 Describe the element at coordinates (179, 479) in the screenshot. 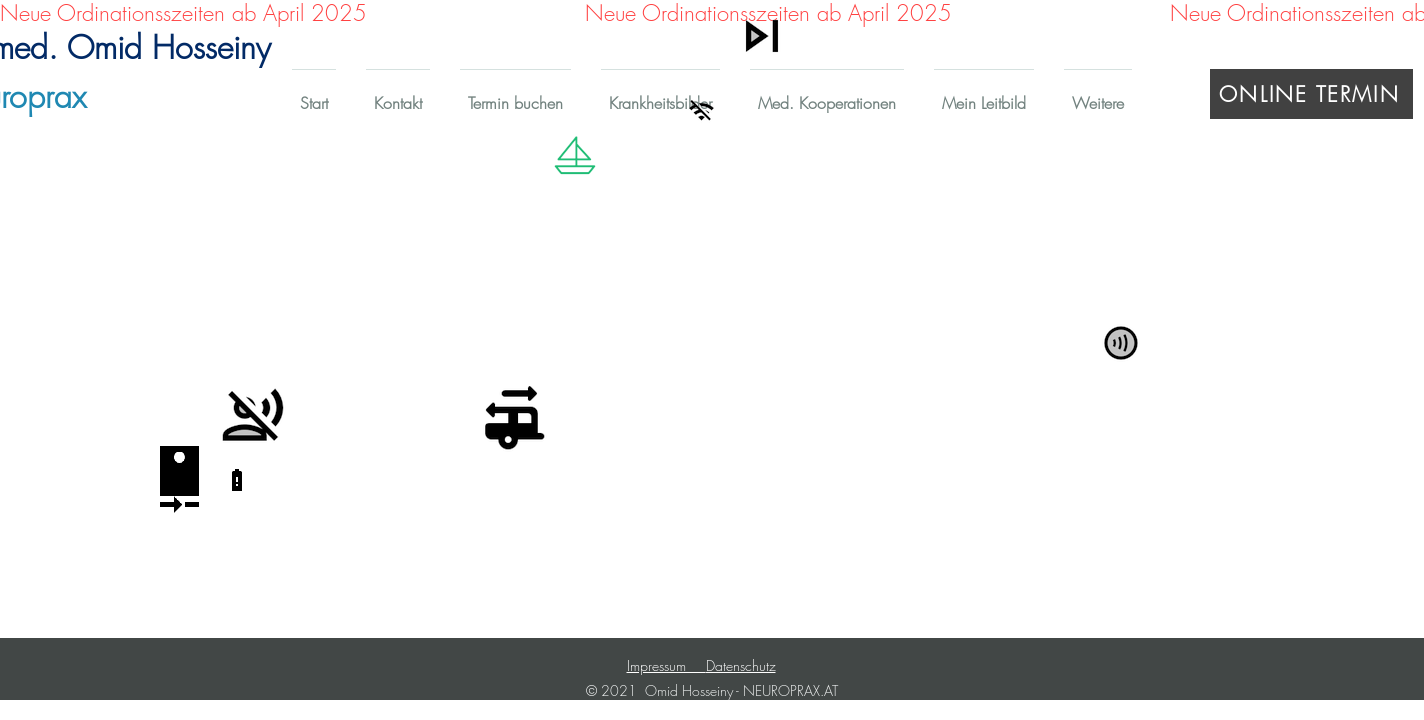

I see `switch to rear camera` at that location.